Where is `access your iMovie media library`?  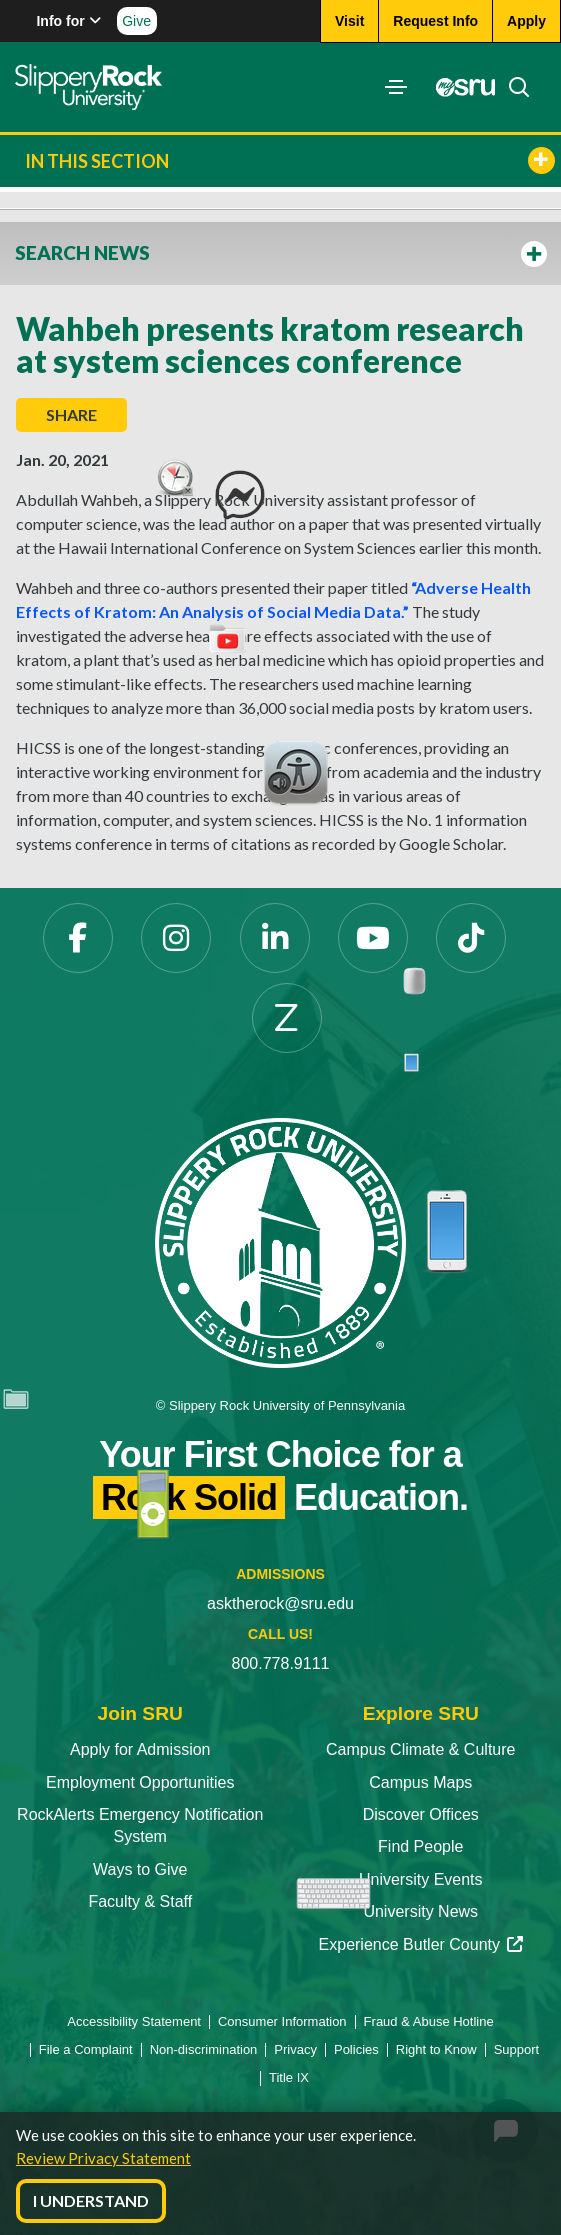 access your iMovie media library is located at coordinates (16, 1399).